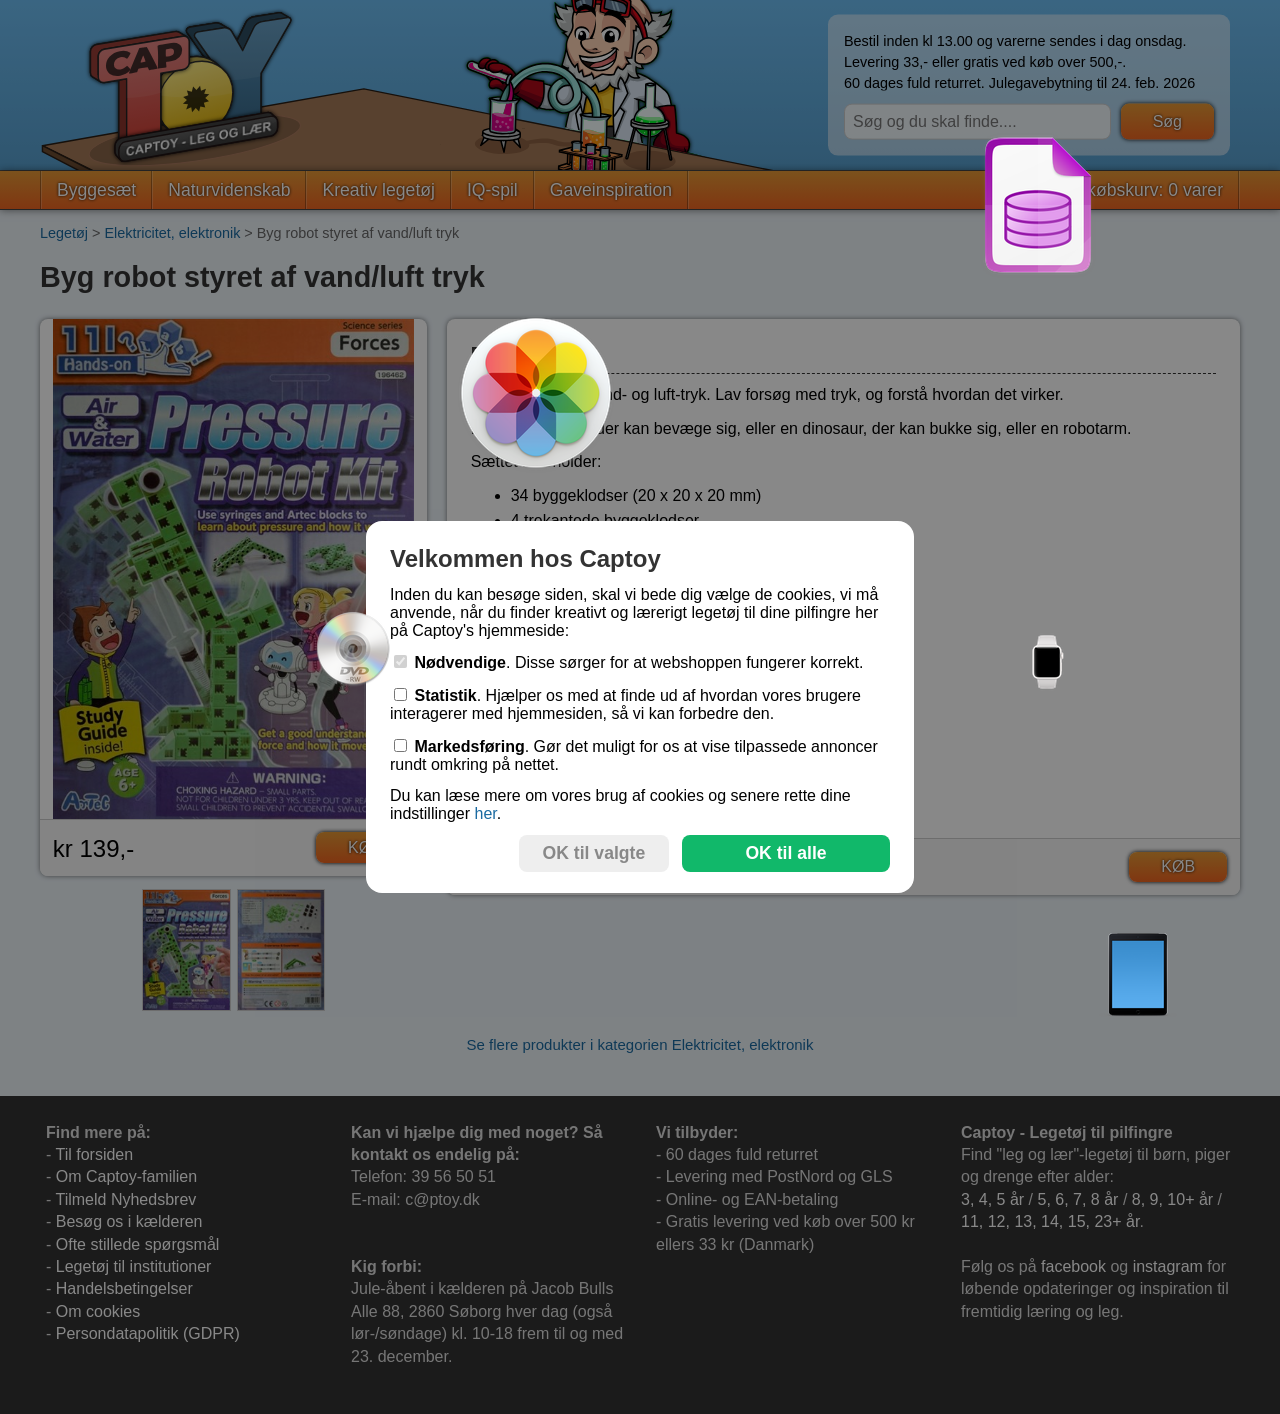 The width and height of the screenshot is (1280, 1414). Describe the element at coordinates (1038, 205) in the screenshot. I see `libreoffice base database template file` at that location.